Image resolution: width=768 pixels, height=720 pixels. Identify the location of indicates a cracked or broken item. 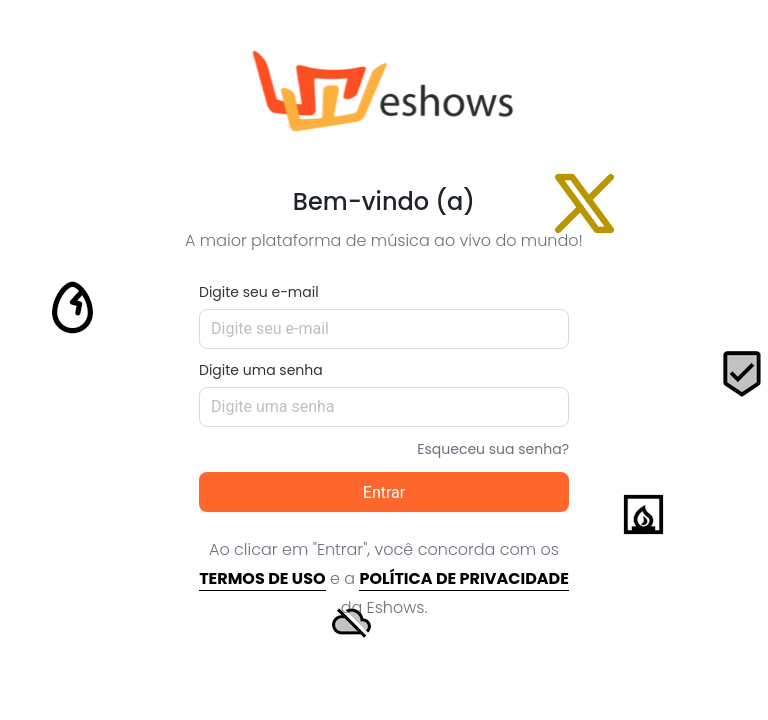
(72, 307).